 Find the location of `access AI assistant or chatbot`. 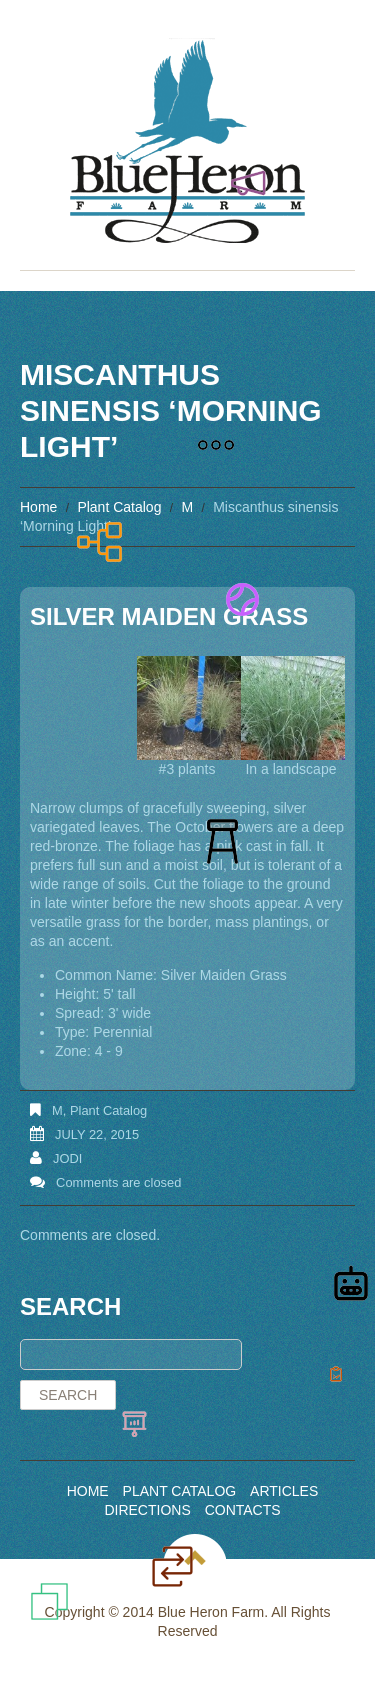

access AI assistant or chatbot is located at coordinates (351, 1285).